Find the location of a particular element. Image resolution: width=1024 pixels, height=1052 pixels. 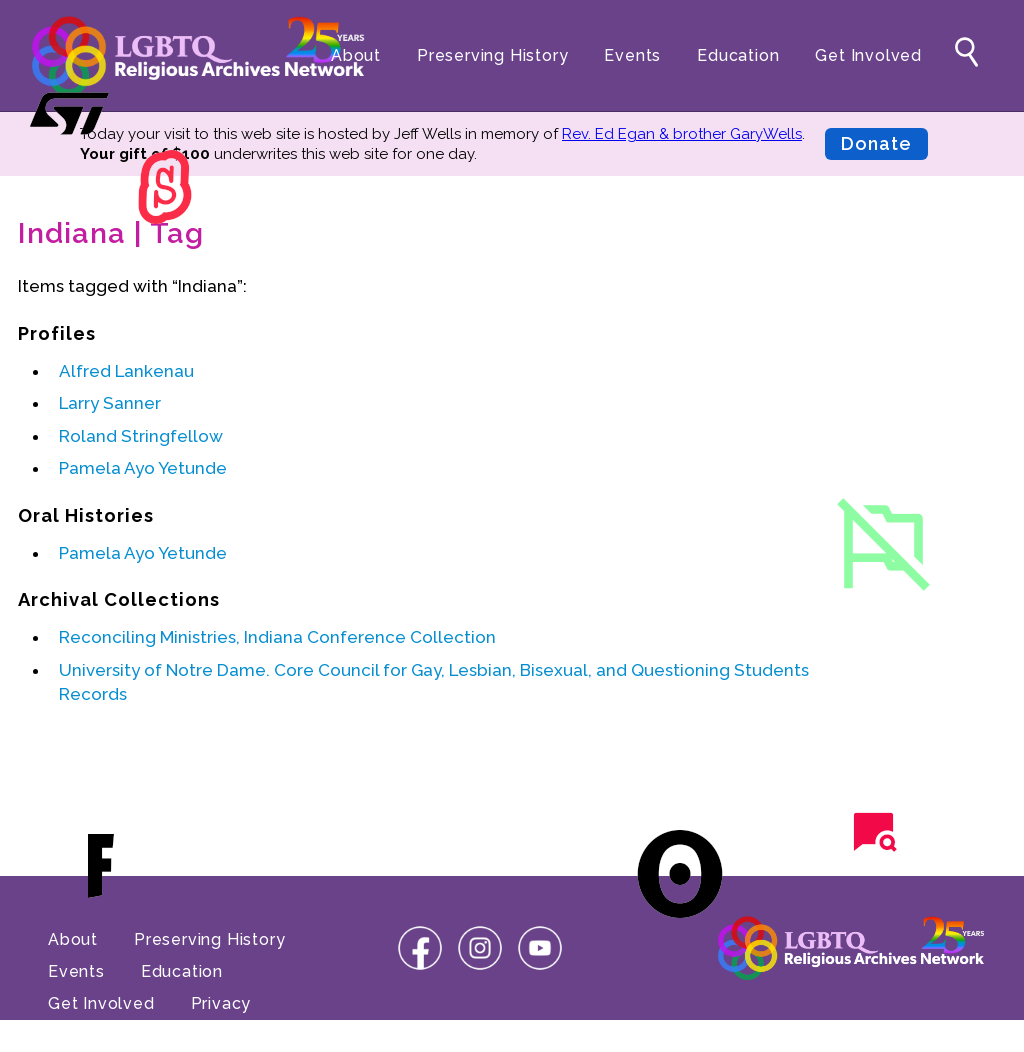

open scratch programming environment is located at coordinates (165, 187).